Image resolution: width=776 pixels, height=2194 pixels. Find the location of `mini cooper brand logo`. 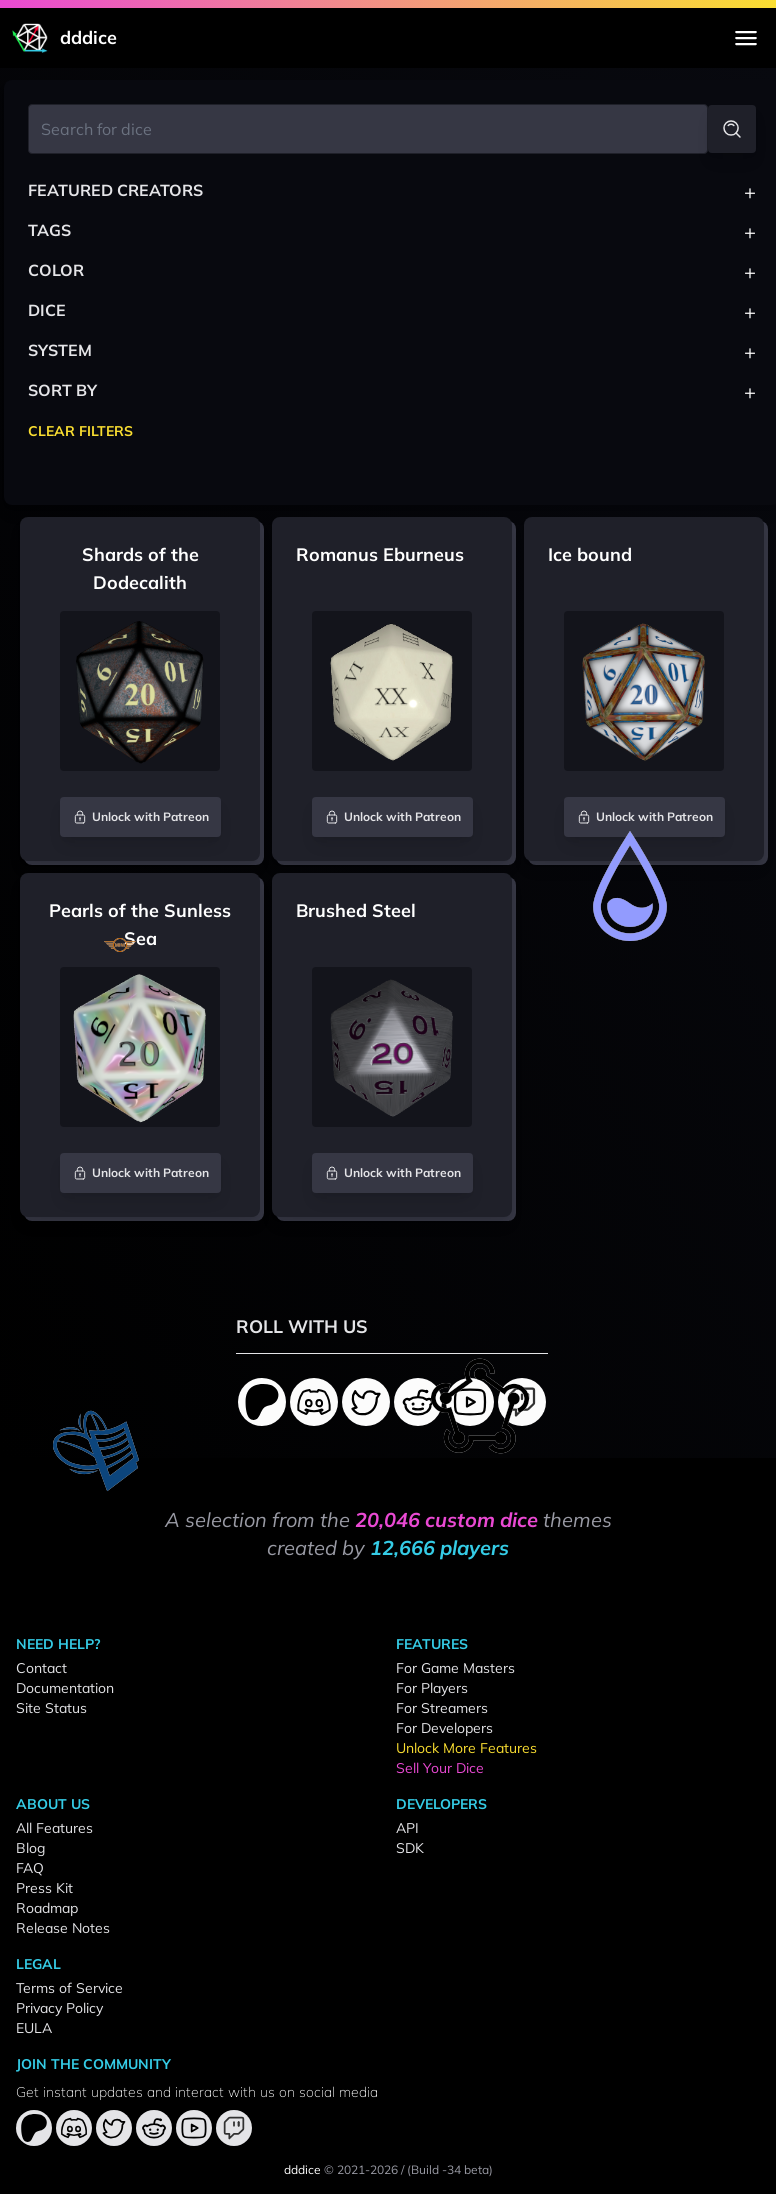

mini cooper brand logo is located at coordinates (120, 945).